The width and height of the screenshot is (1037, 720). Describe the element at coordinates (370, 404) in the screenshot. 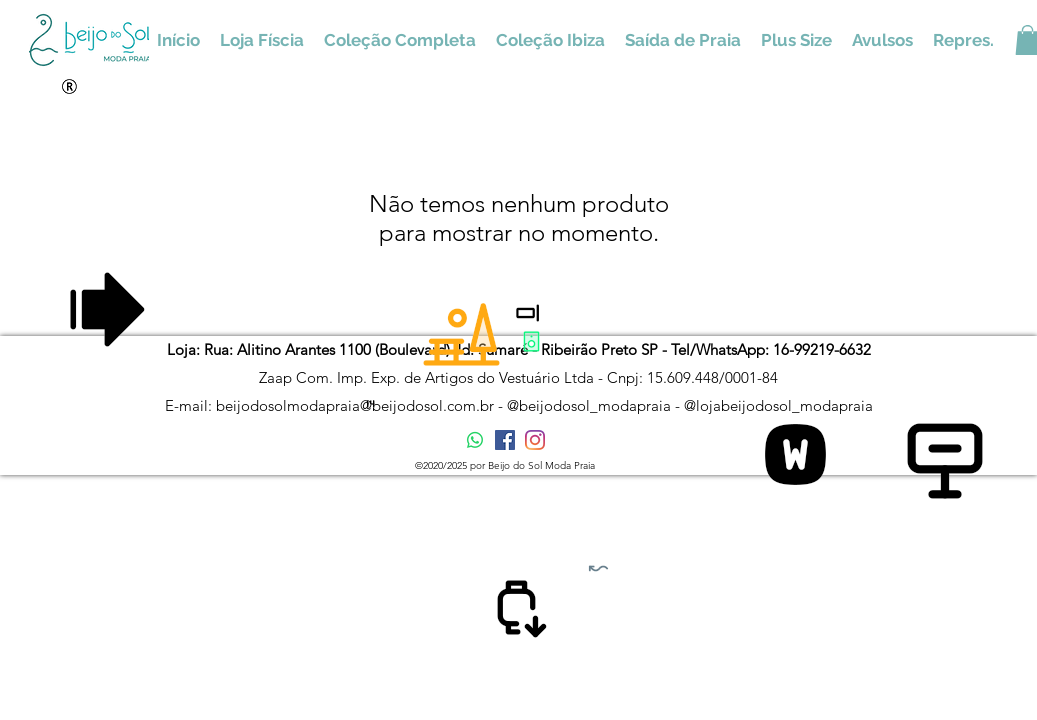

I see `indicates item number 14 in a list or sequence` at that location.